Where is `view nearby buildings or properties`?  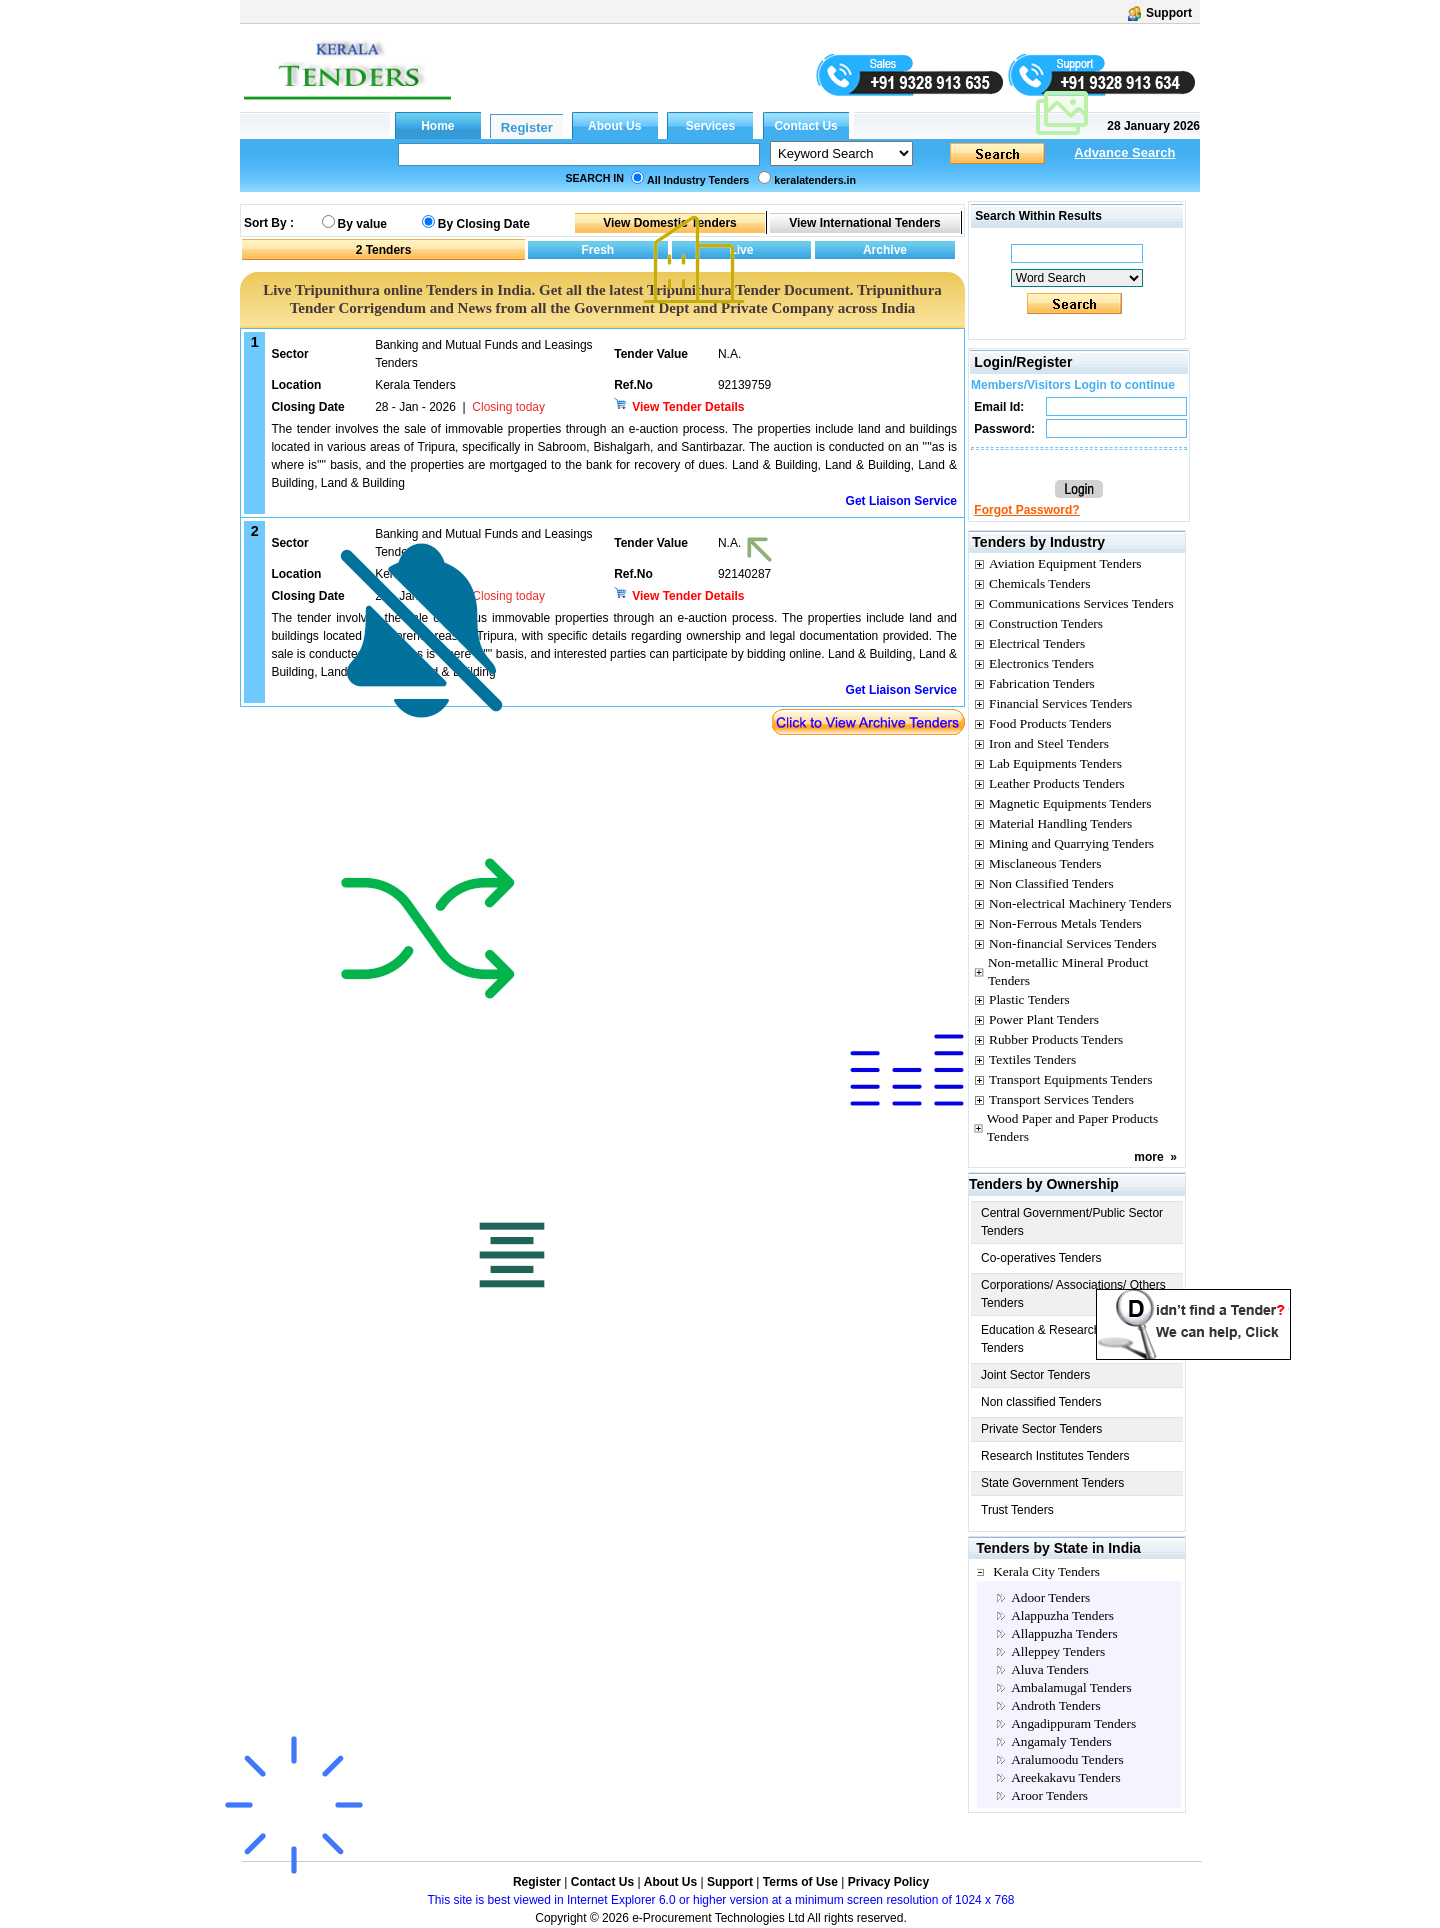
view nearby buildings or properties is located at coordinates (694, 263).